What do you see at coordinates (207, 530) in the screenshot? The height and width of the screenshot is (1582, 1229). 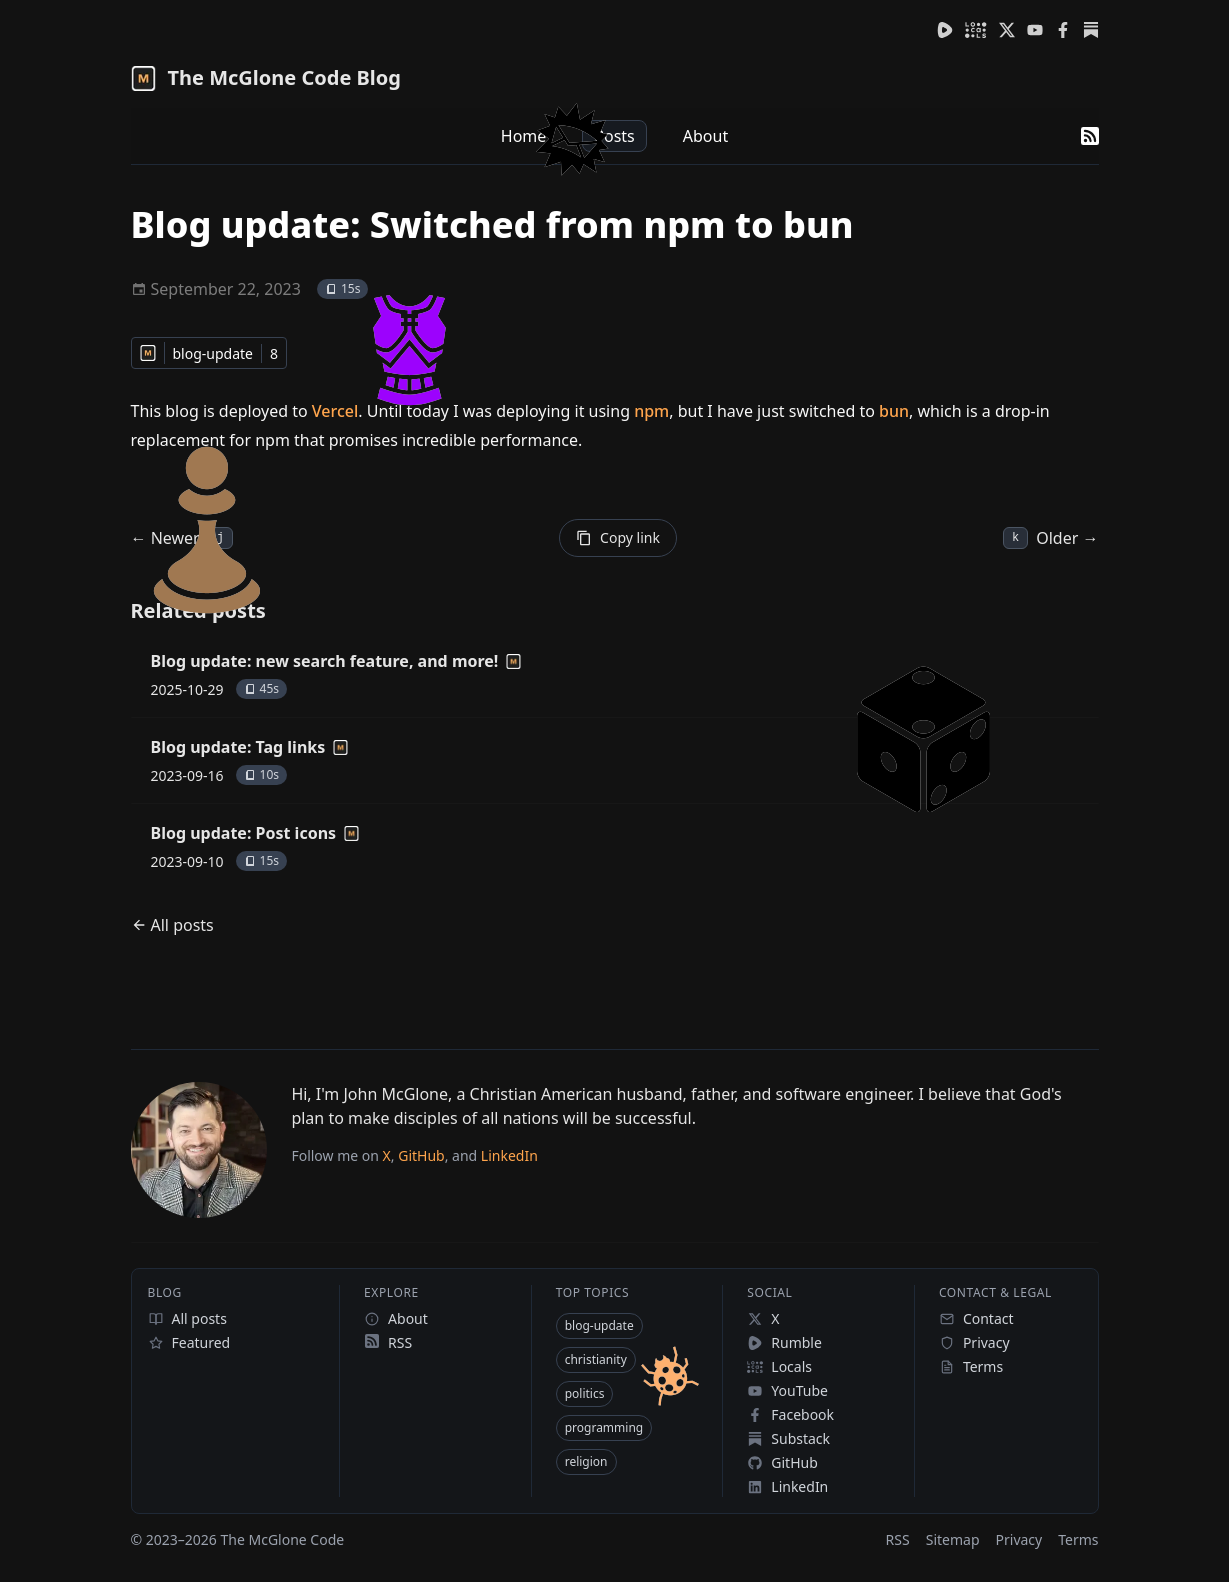 I see `start a new chess game` at bounding box center [207, 530].